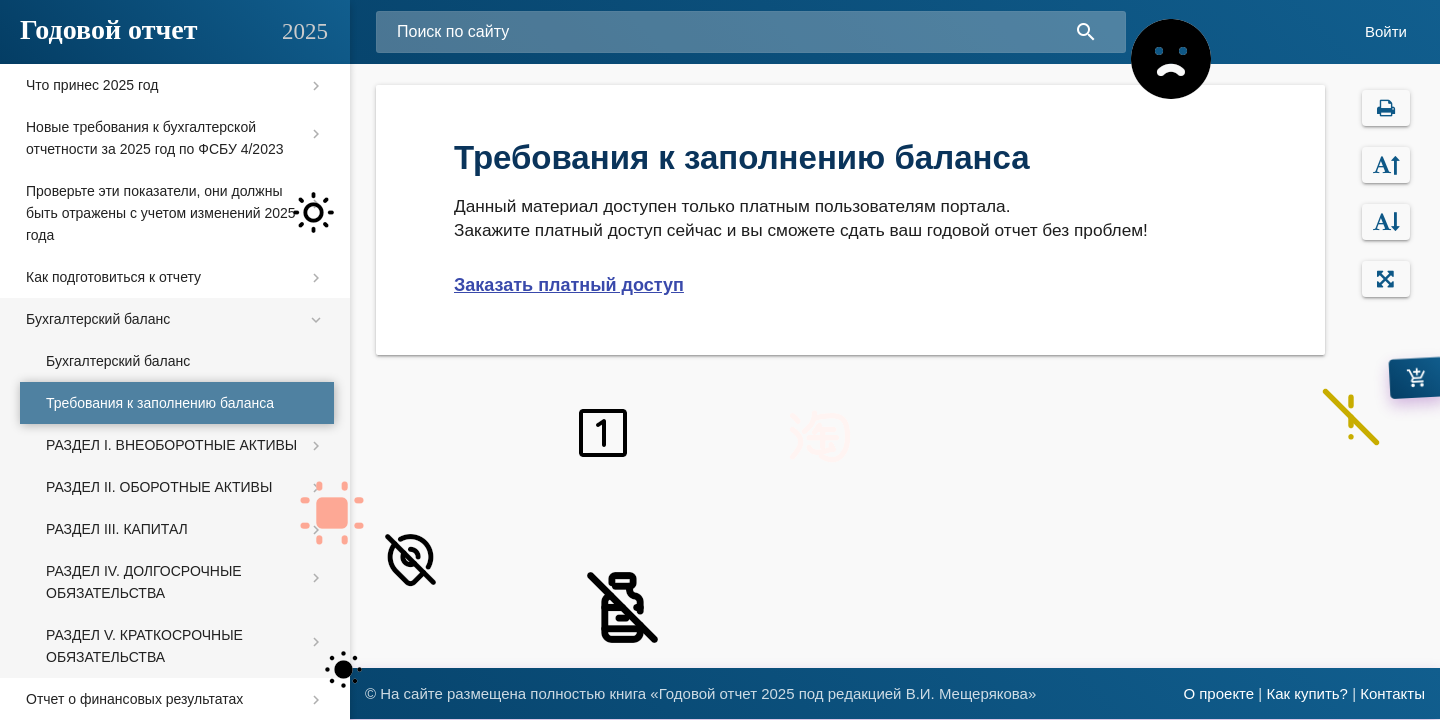  What do you see at coordinates (622, 607) in the screenshot?
I see `indicates vaccine or medication is unavailable` at bounding box center [622, 607].